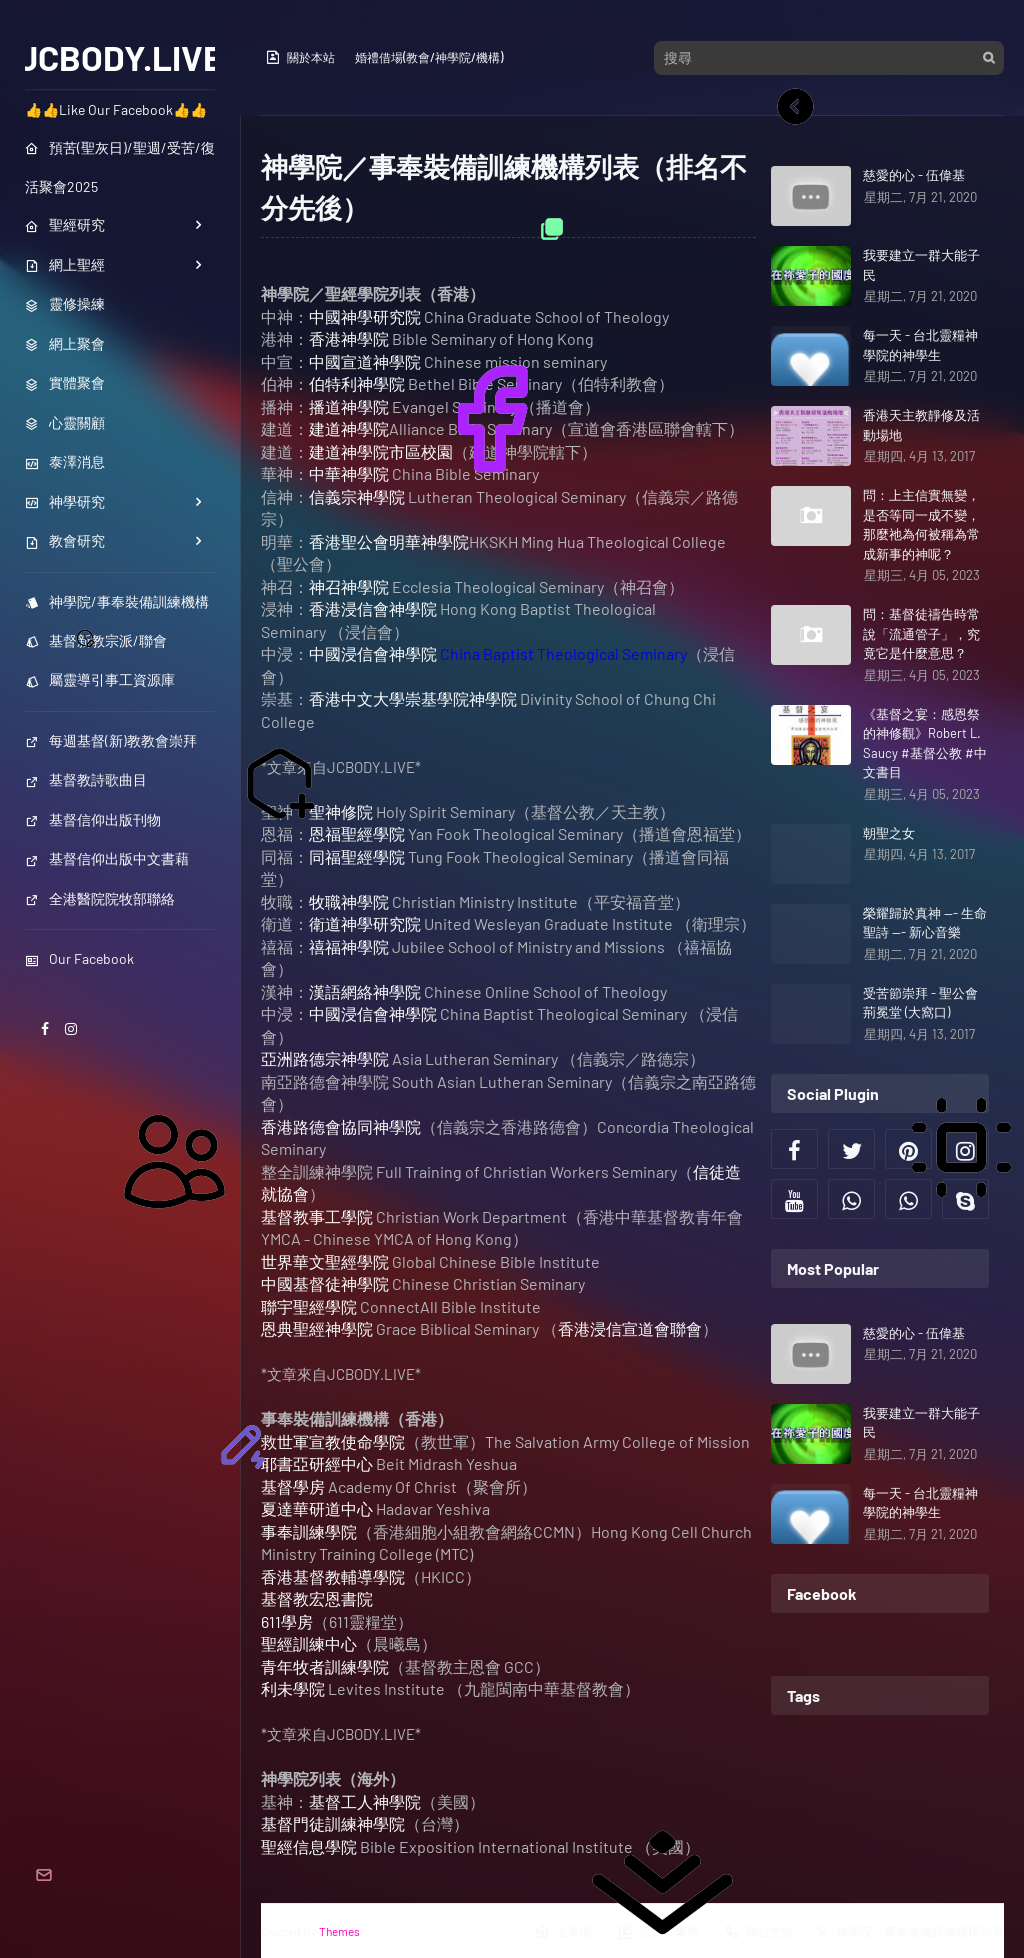 The height and width of the screenshot is (1958, 1024). I want to click on juejin developer community logo, so click(662, 1880).